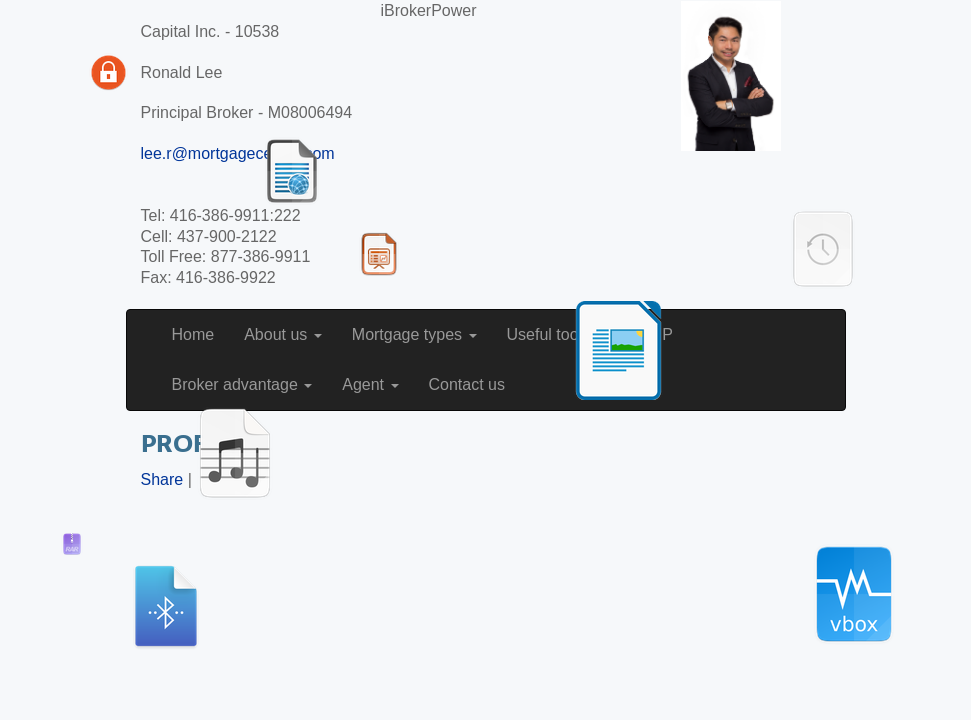 This screenshot has height=720, width=971. What do you see at coordinates (854, 594) in the screenshot?
I see `virtualbox virtual machine configuration file` at bounding box center [854, 594].